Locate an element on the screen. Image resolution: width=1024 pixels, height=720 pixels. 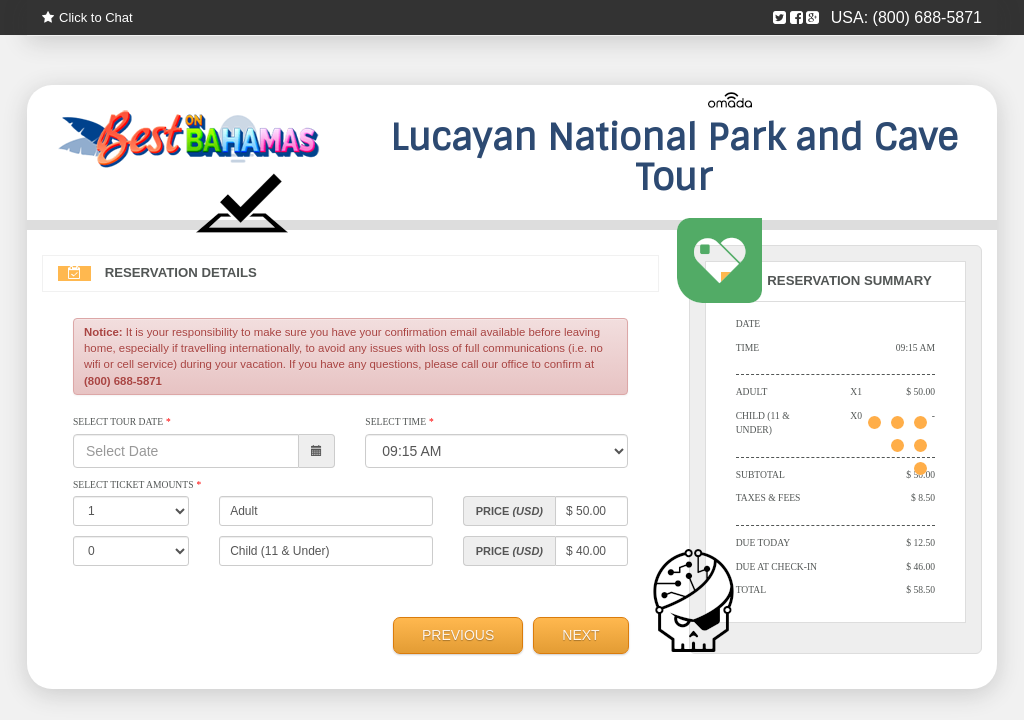
coderwall logo is located at coordinates (897, 445).